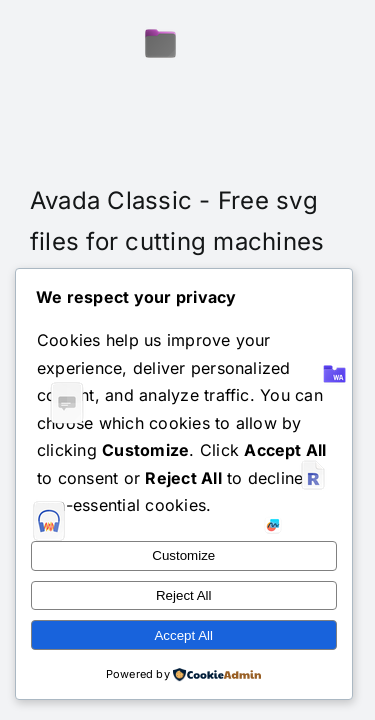 The image size is (375, 720). Describe the element at coordinates (67, 403) in the screenshot. I see `a subrip subtitle file (.srt)` at that location.